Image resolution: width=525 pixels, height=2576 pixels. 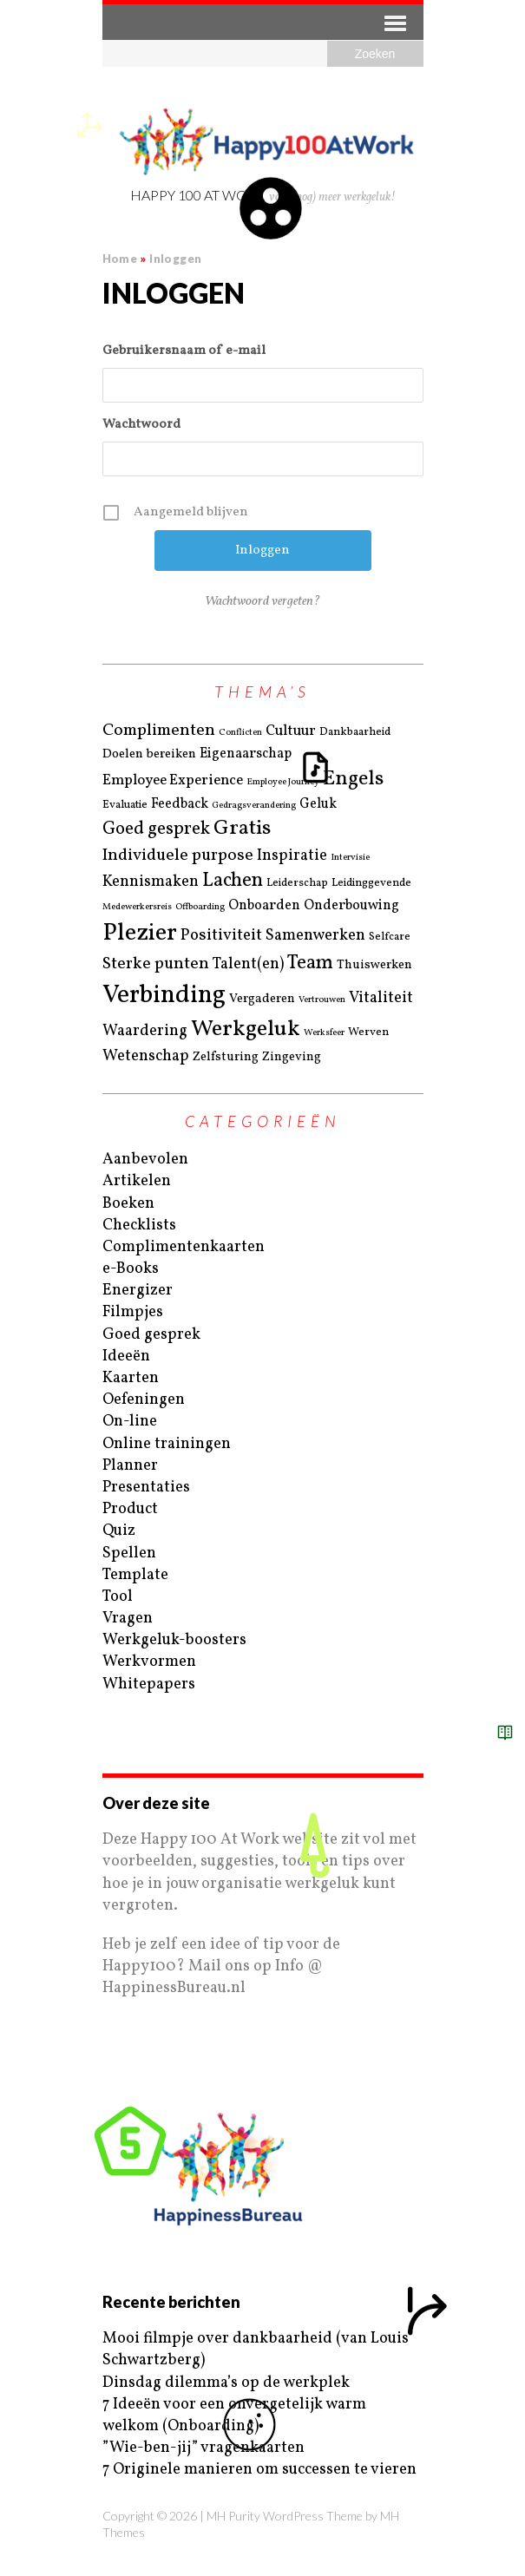 I want to click on take the next right turn, so click(x=424, y=2311).